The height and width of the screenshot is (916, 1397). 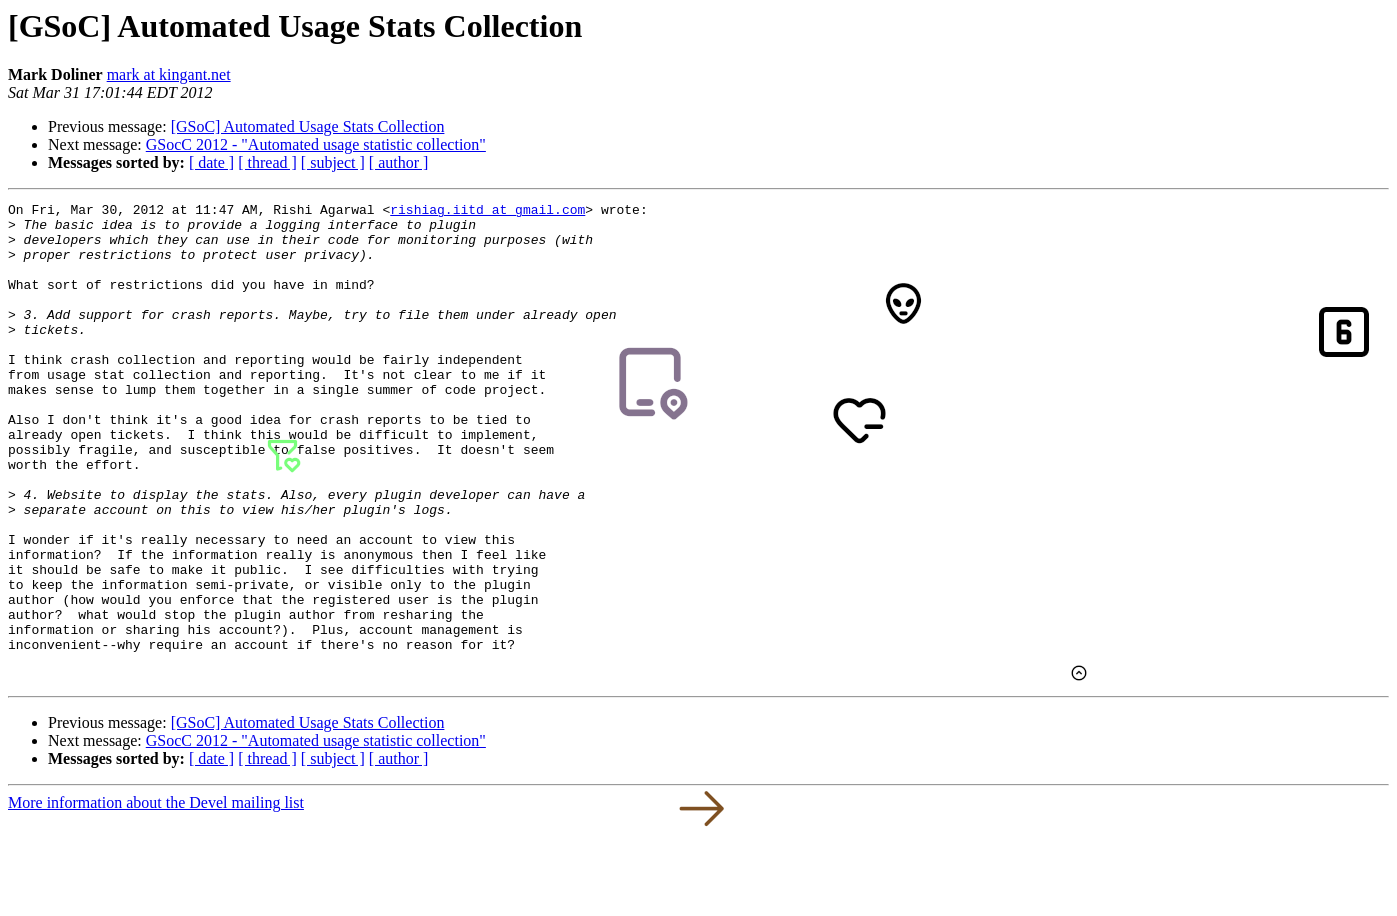 What do you see at coordinates (1344, 332) in the screenshot?
I see `select or navigate to item number 6` at bounding box center [1344, 332].